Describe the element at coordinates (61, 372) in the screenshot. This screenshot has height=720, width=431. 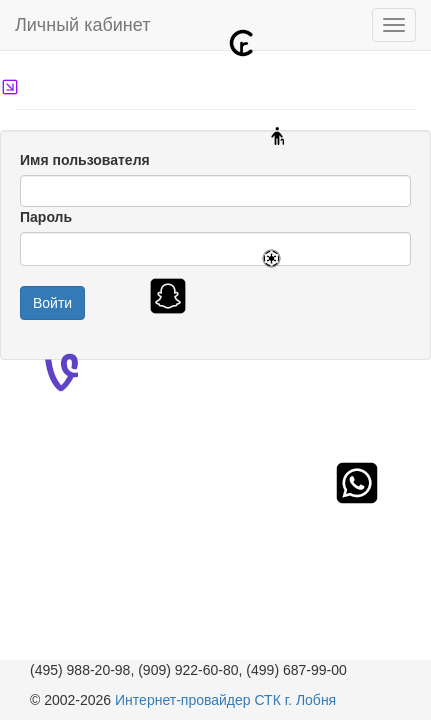
I see `vine app logo` at that location.